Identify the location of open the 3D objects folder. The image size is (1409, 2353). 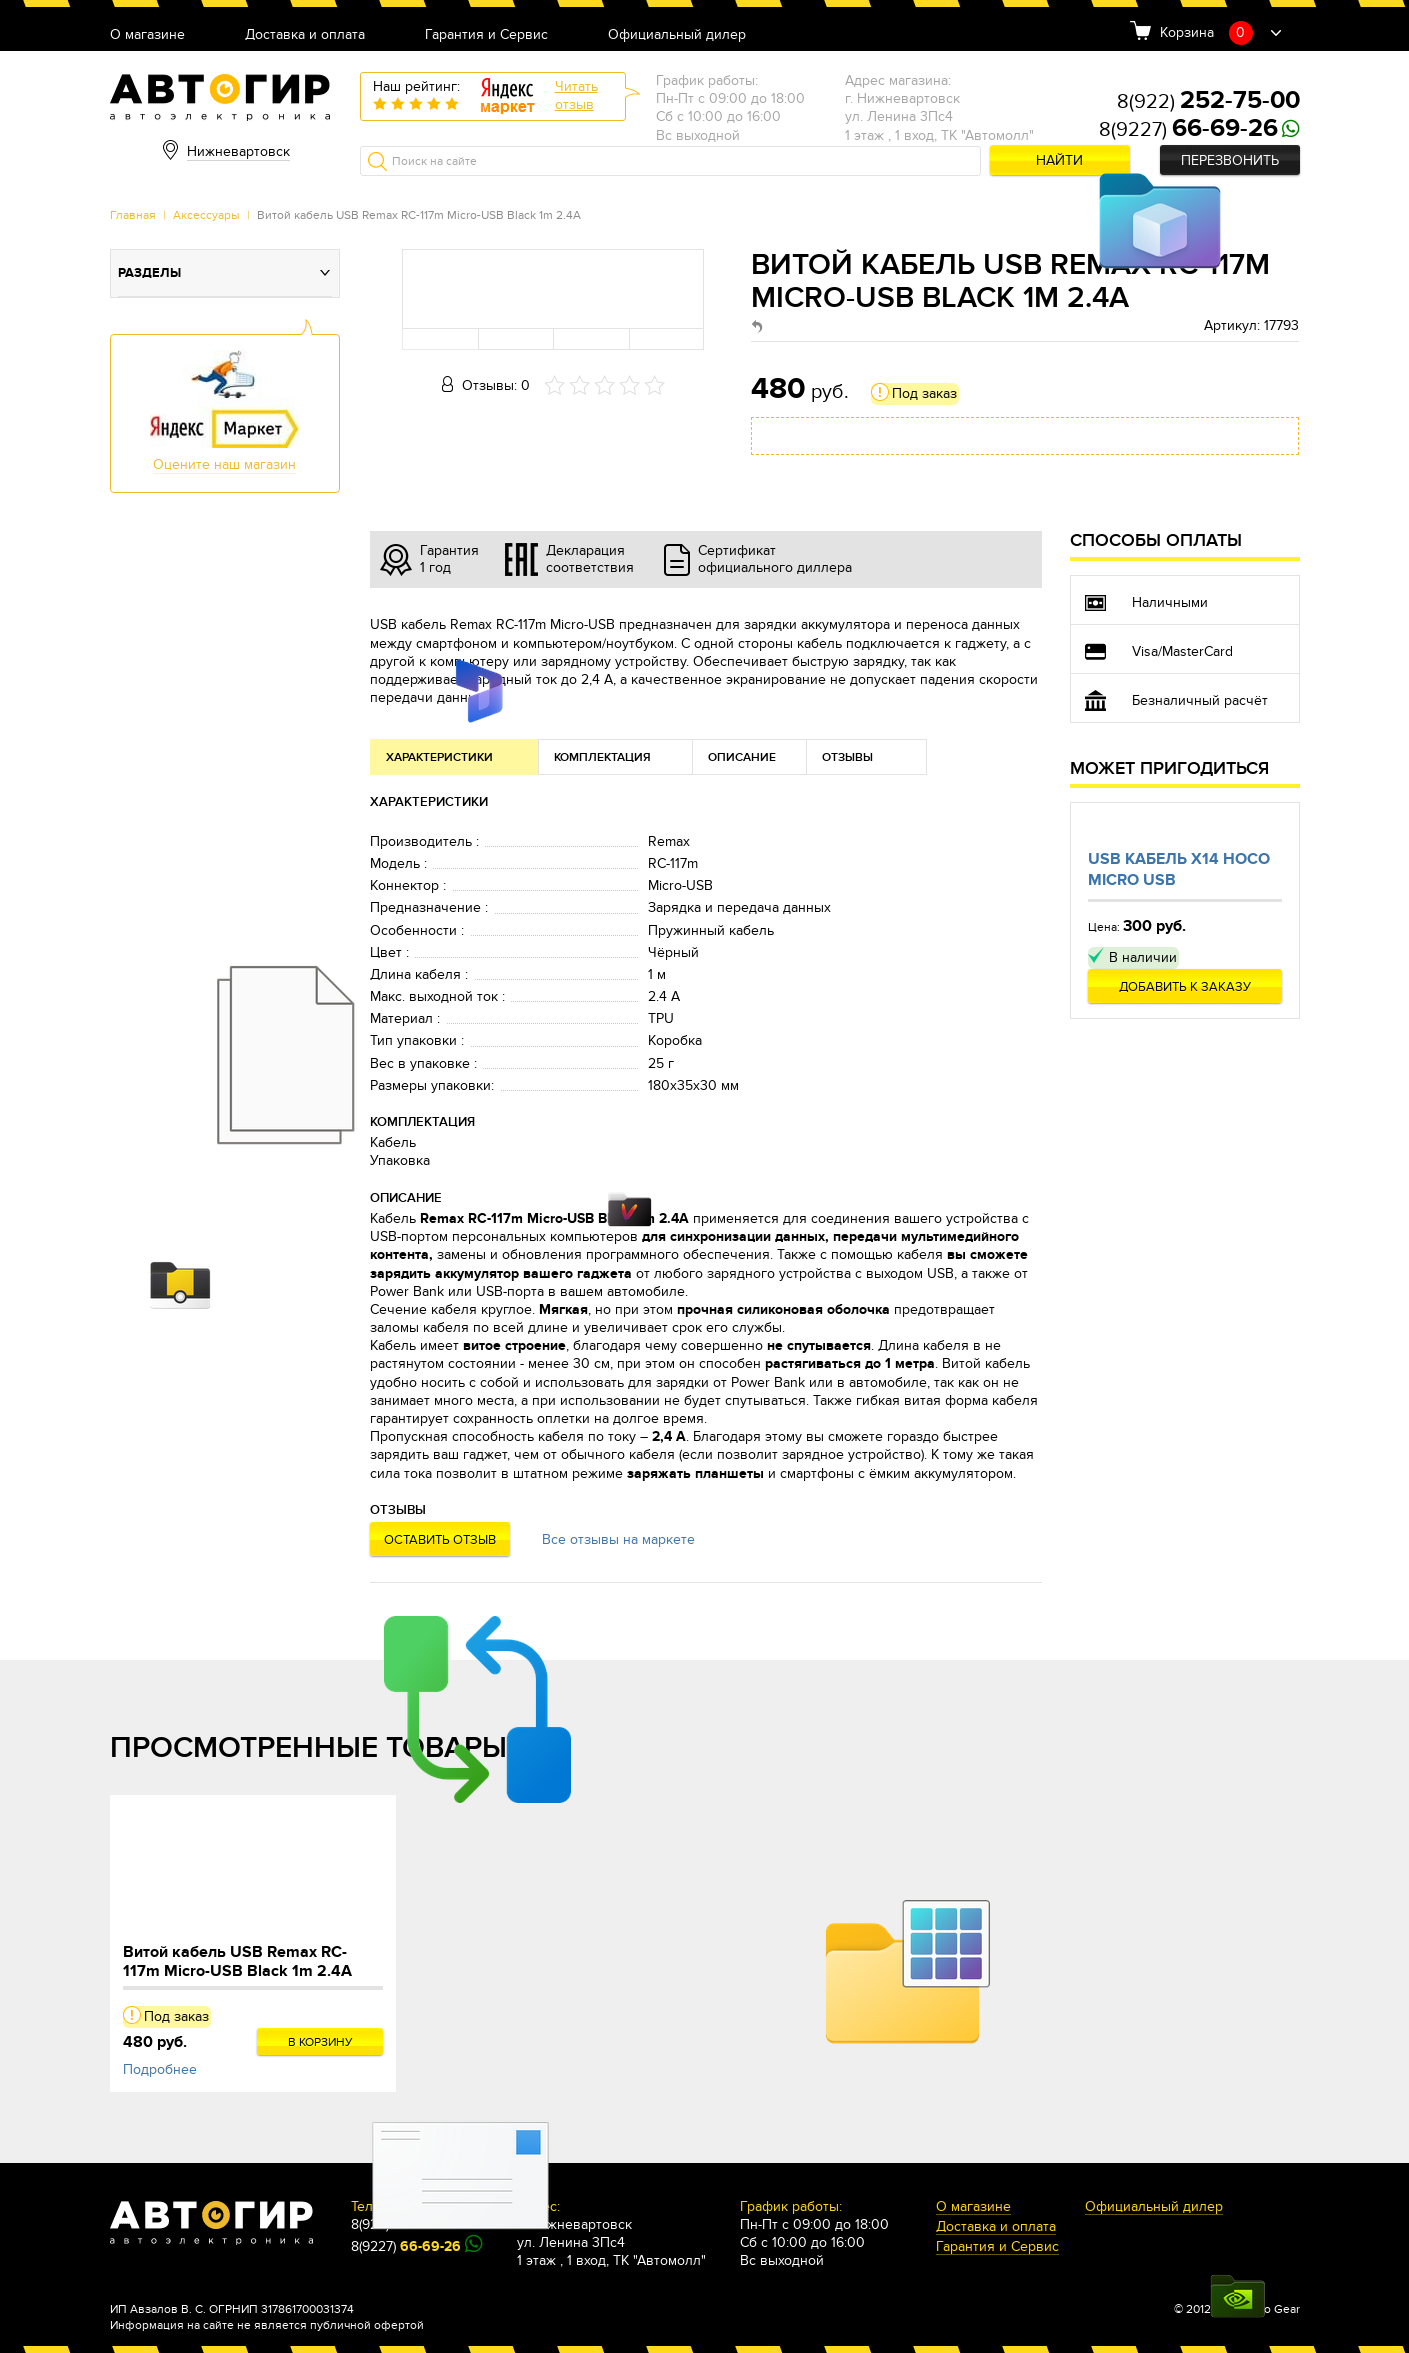
(1160, 224).